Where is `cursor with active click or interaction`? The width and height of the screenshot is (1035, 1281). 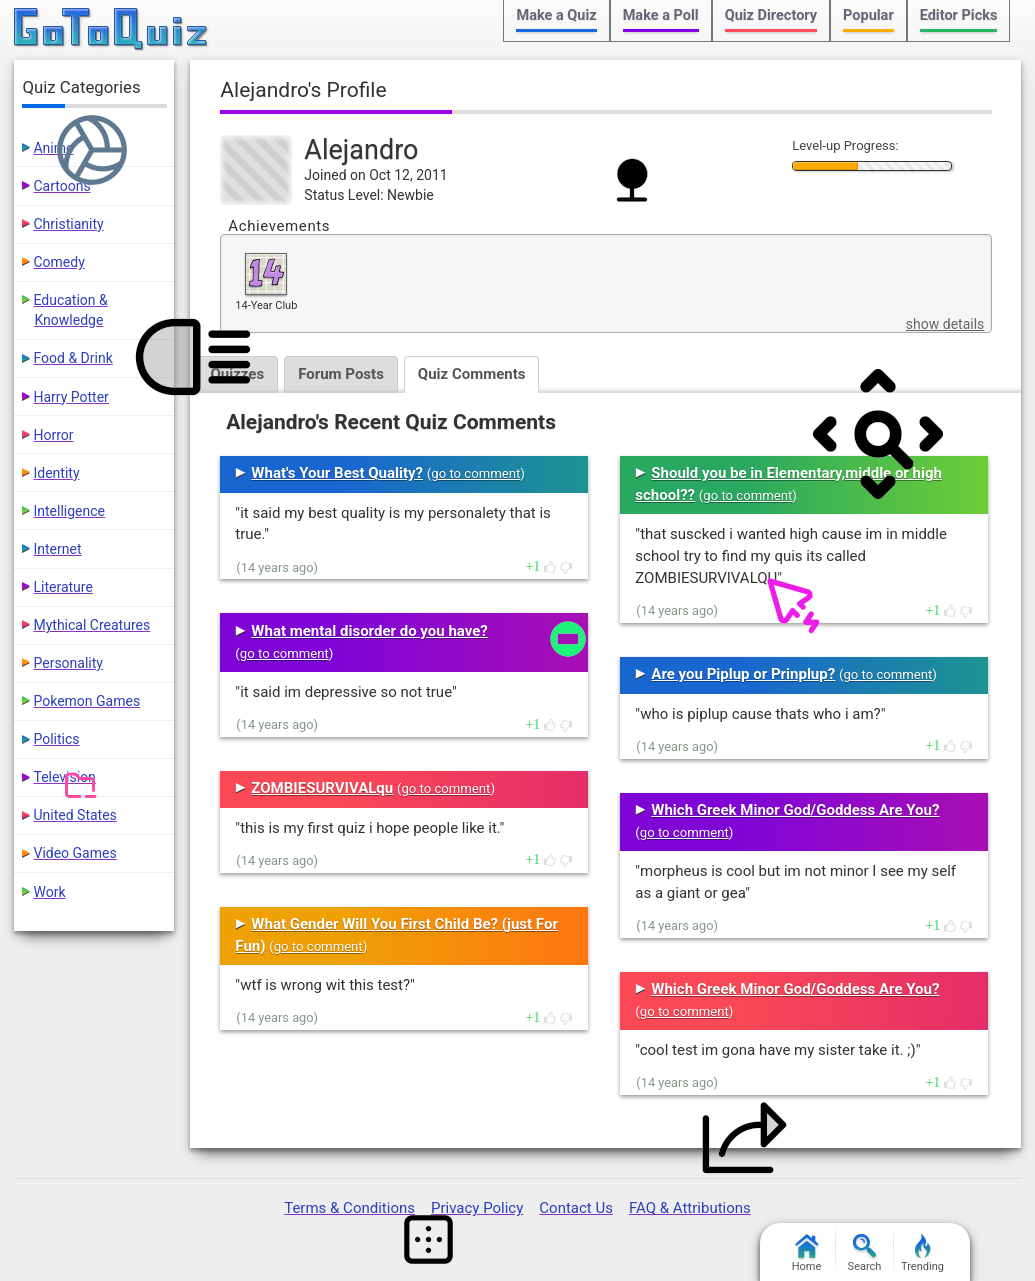 cursor with active click or interaction is located at coordinates (792, 603).